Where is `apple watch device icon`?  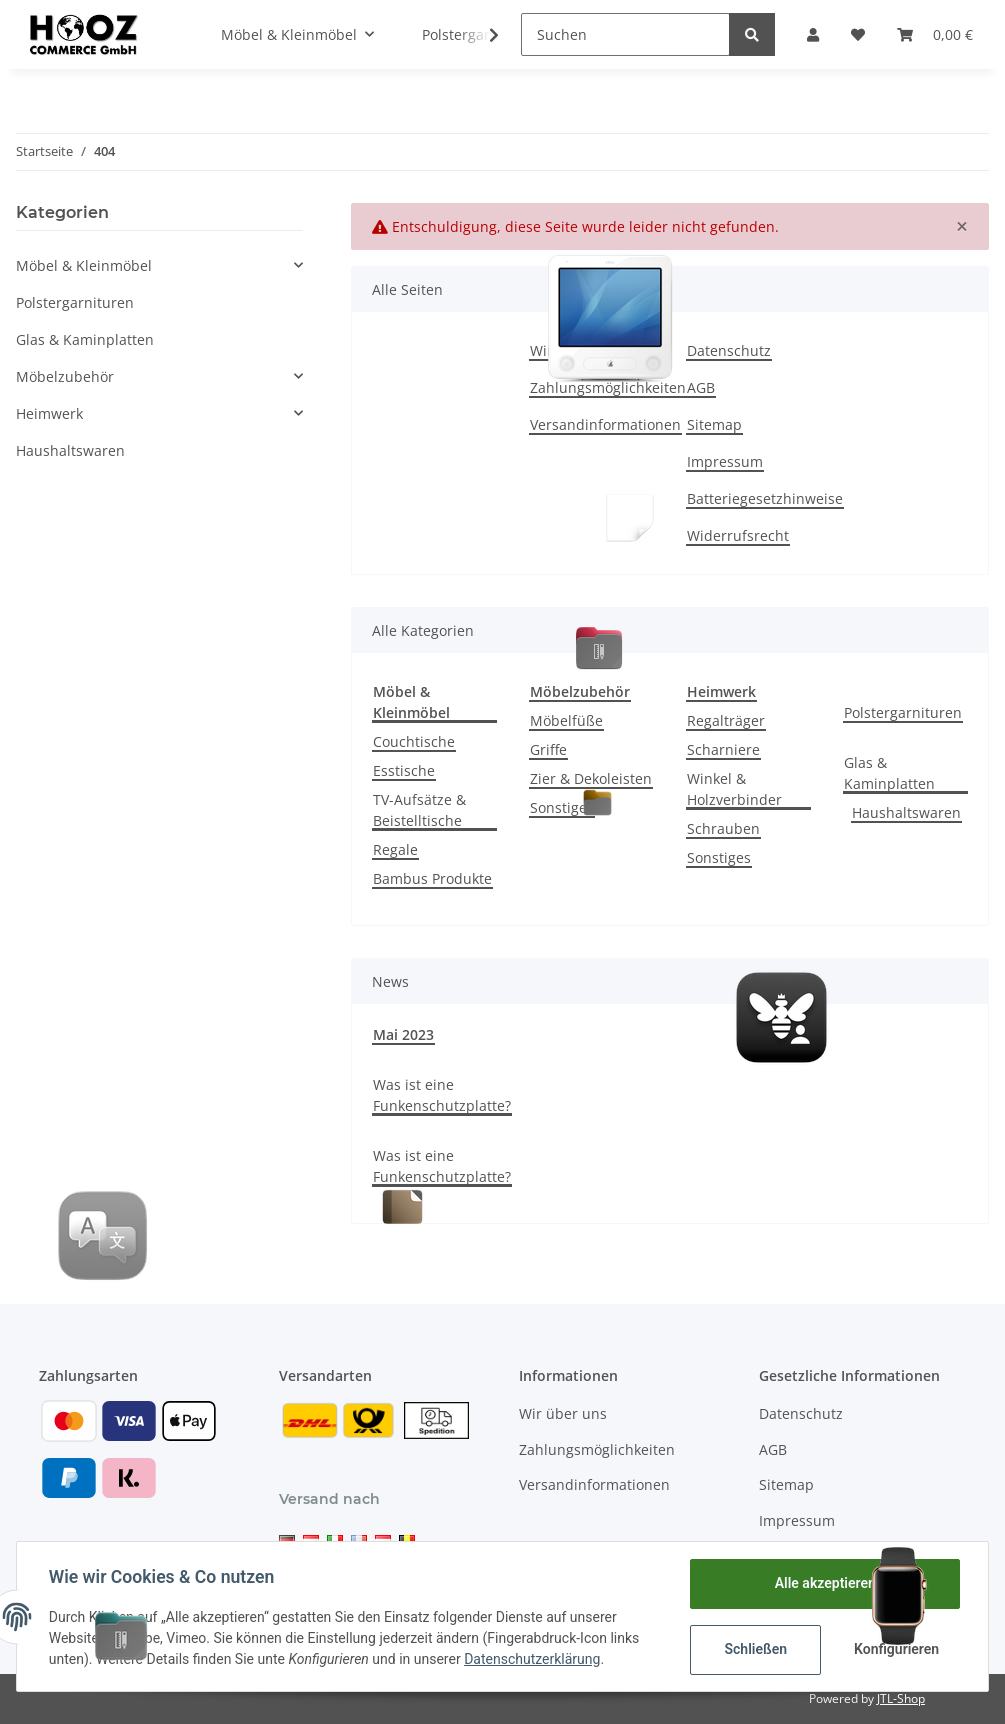
apple watch device icon is located at coordinates (898, 1596).